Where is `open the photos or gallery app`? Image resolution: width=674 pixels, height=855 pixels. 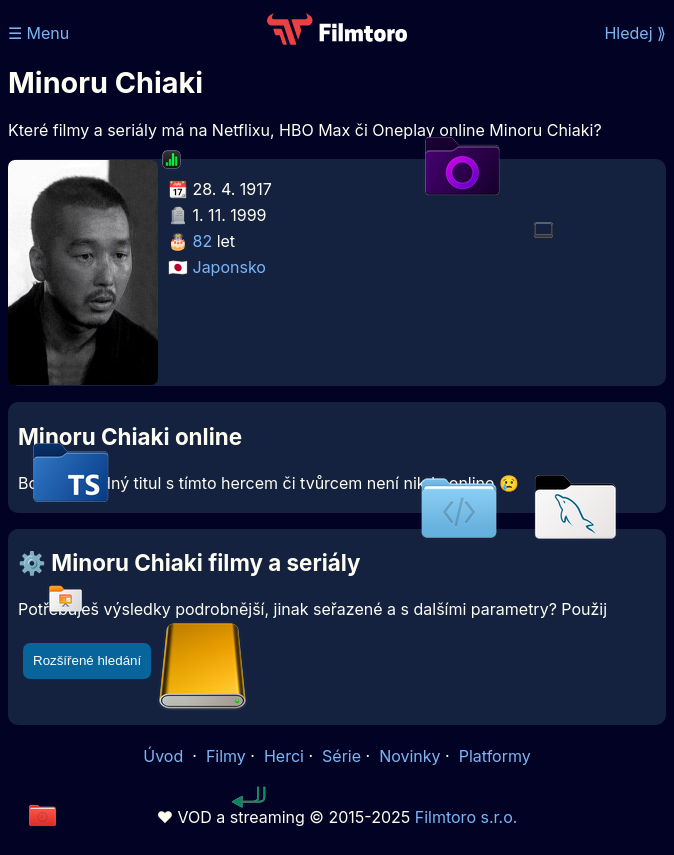 open the photos or gallery app is located at coordinates (543, 229).